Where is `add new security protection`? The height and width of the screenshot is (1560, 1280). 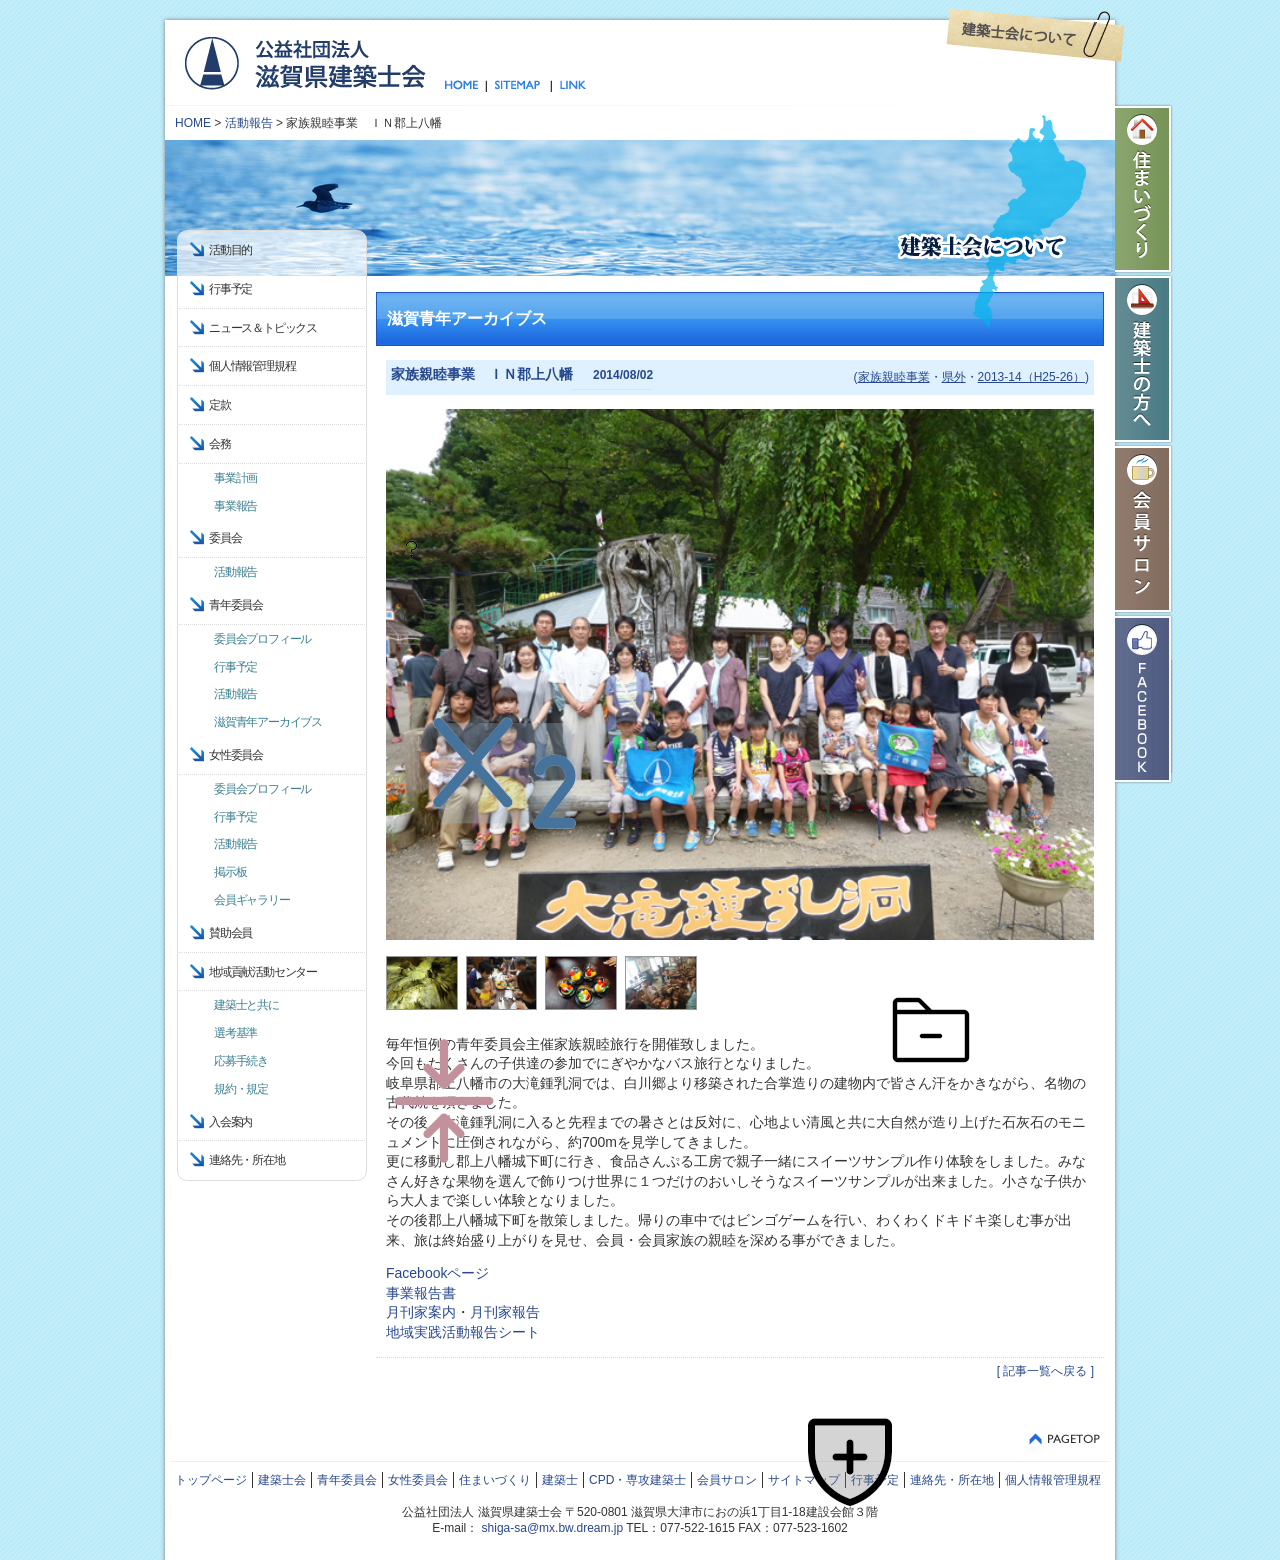
add new security protection is located at coordinates (850, 1457).